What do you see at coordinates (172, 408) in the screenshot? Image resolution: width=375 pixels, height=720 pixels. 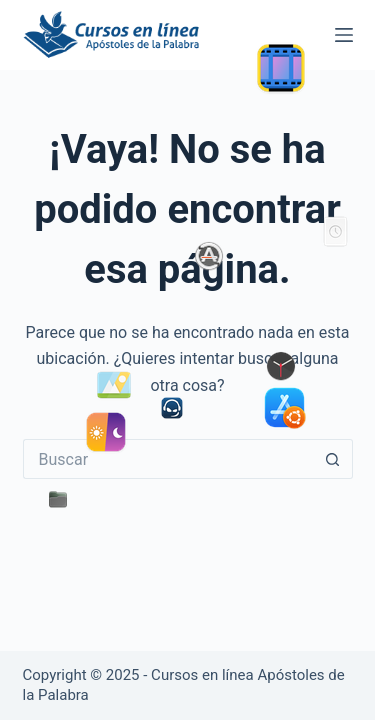 I see `open TeamSpeak voice chat app` at bounding box center [172, 408].